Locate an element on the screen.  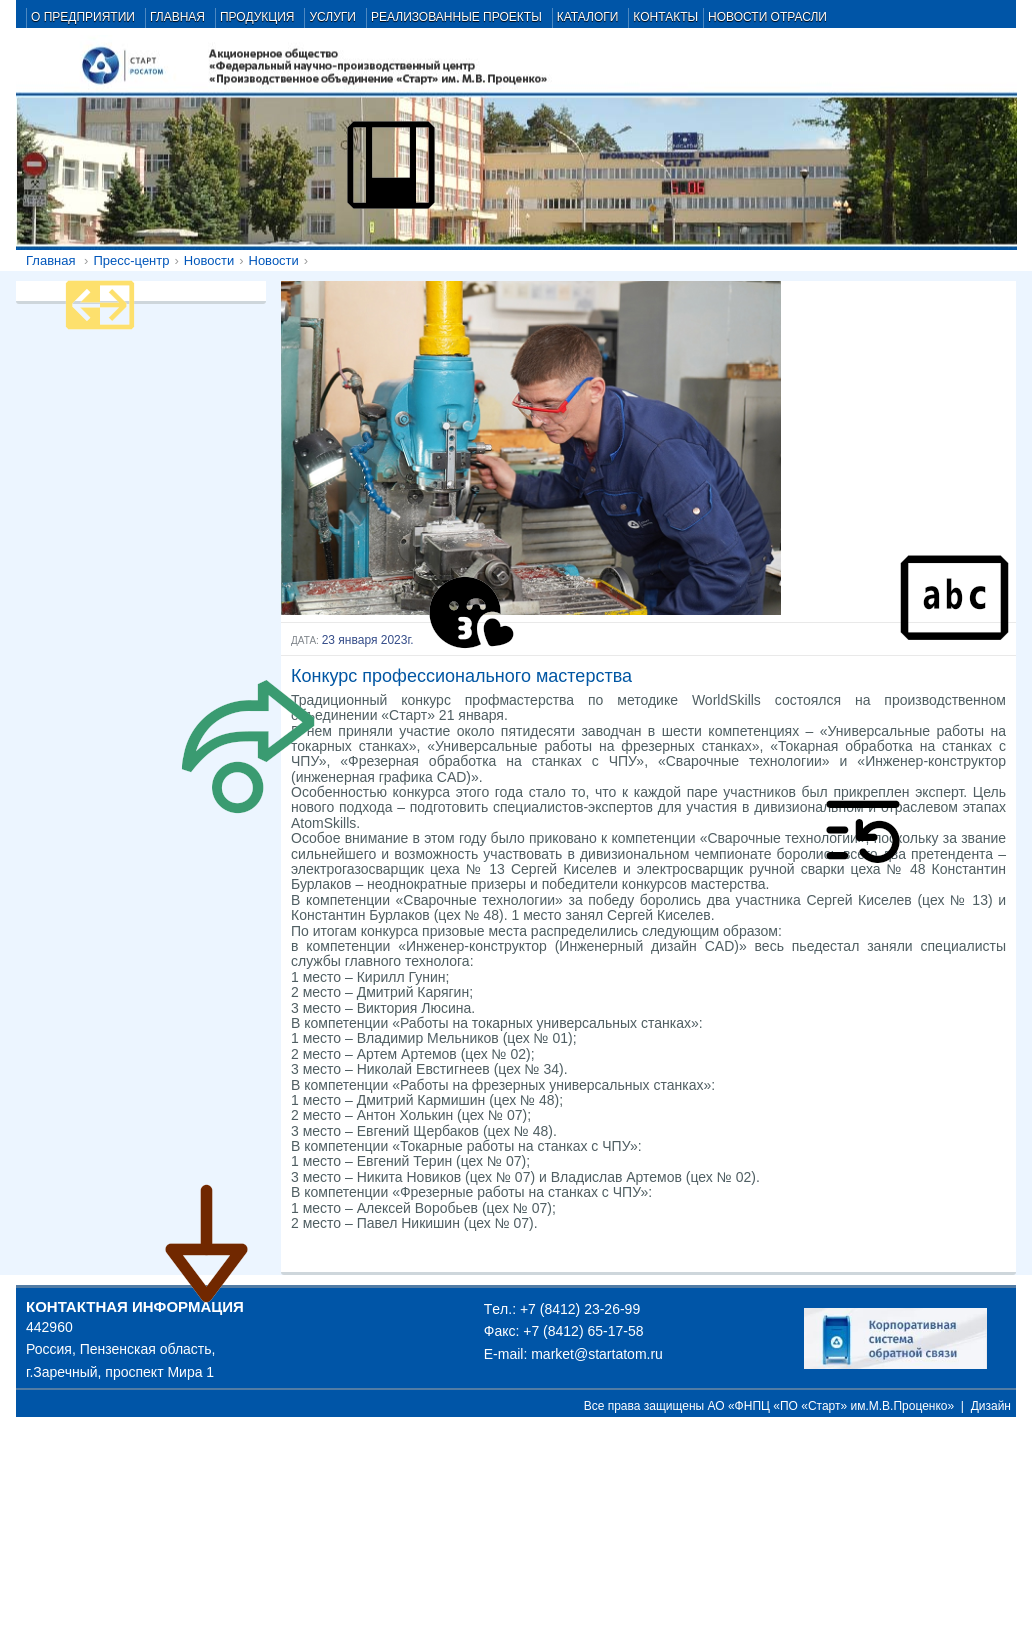
start a live share session is located at coordinates (247, 745).